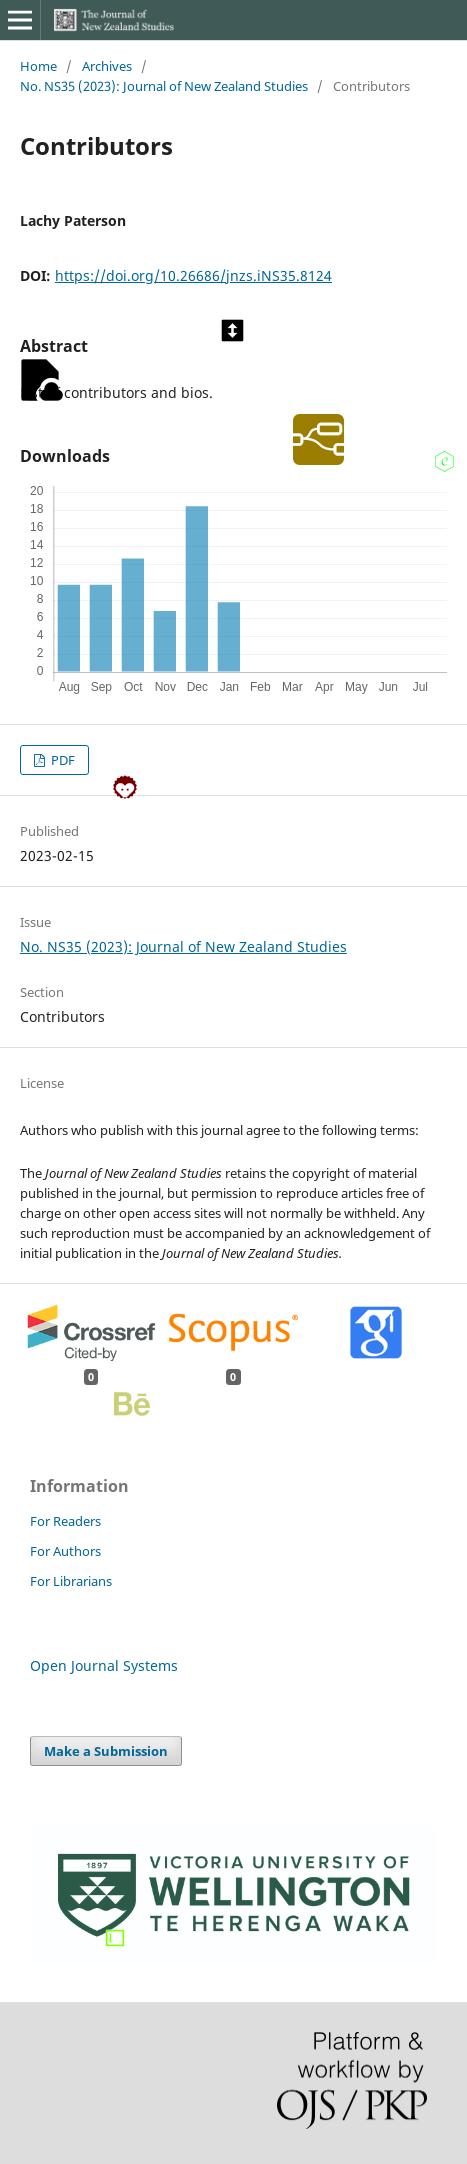 The width and height of the screenshot is (467, 2164). What do you see at coordinates (444, 461) in the screenshot?
I see `open the Chai app` at bounding box center [444, 461].